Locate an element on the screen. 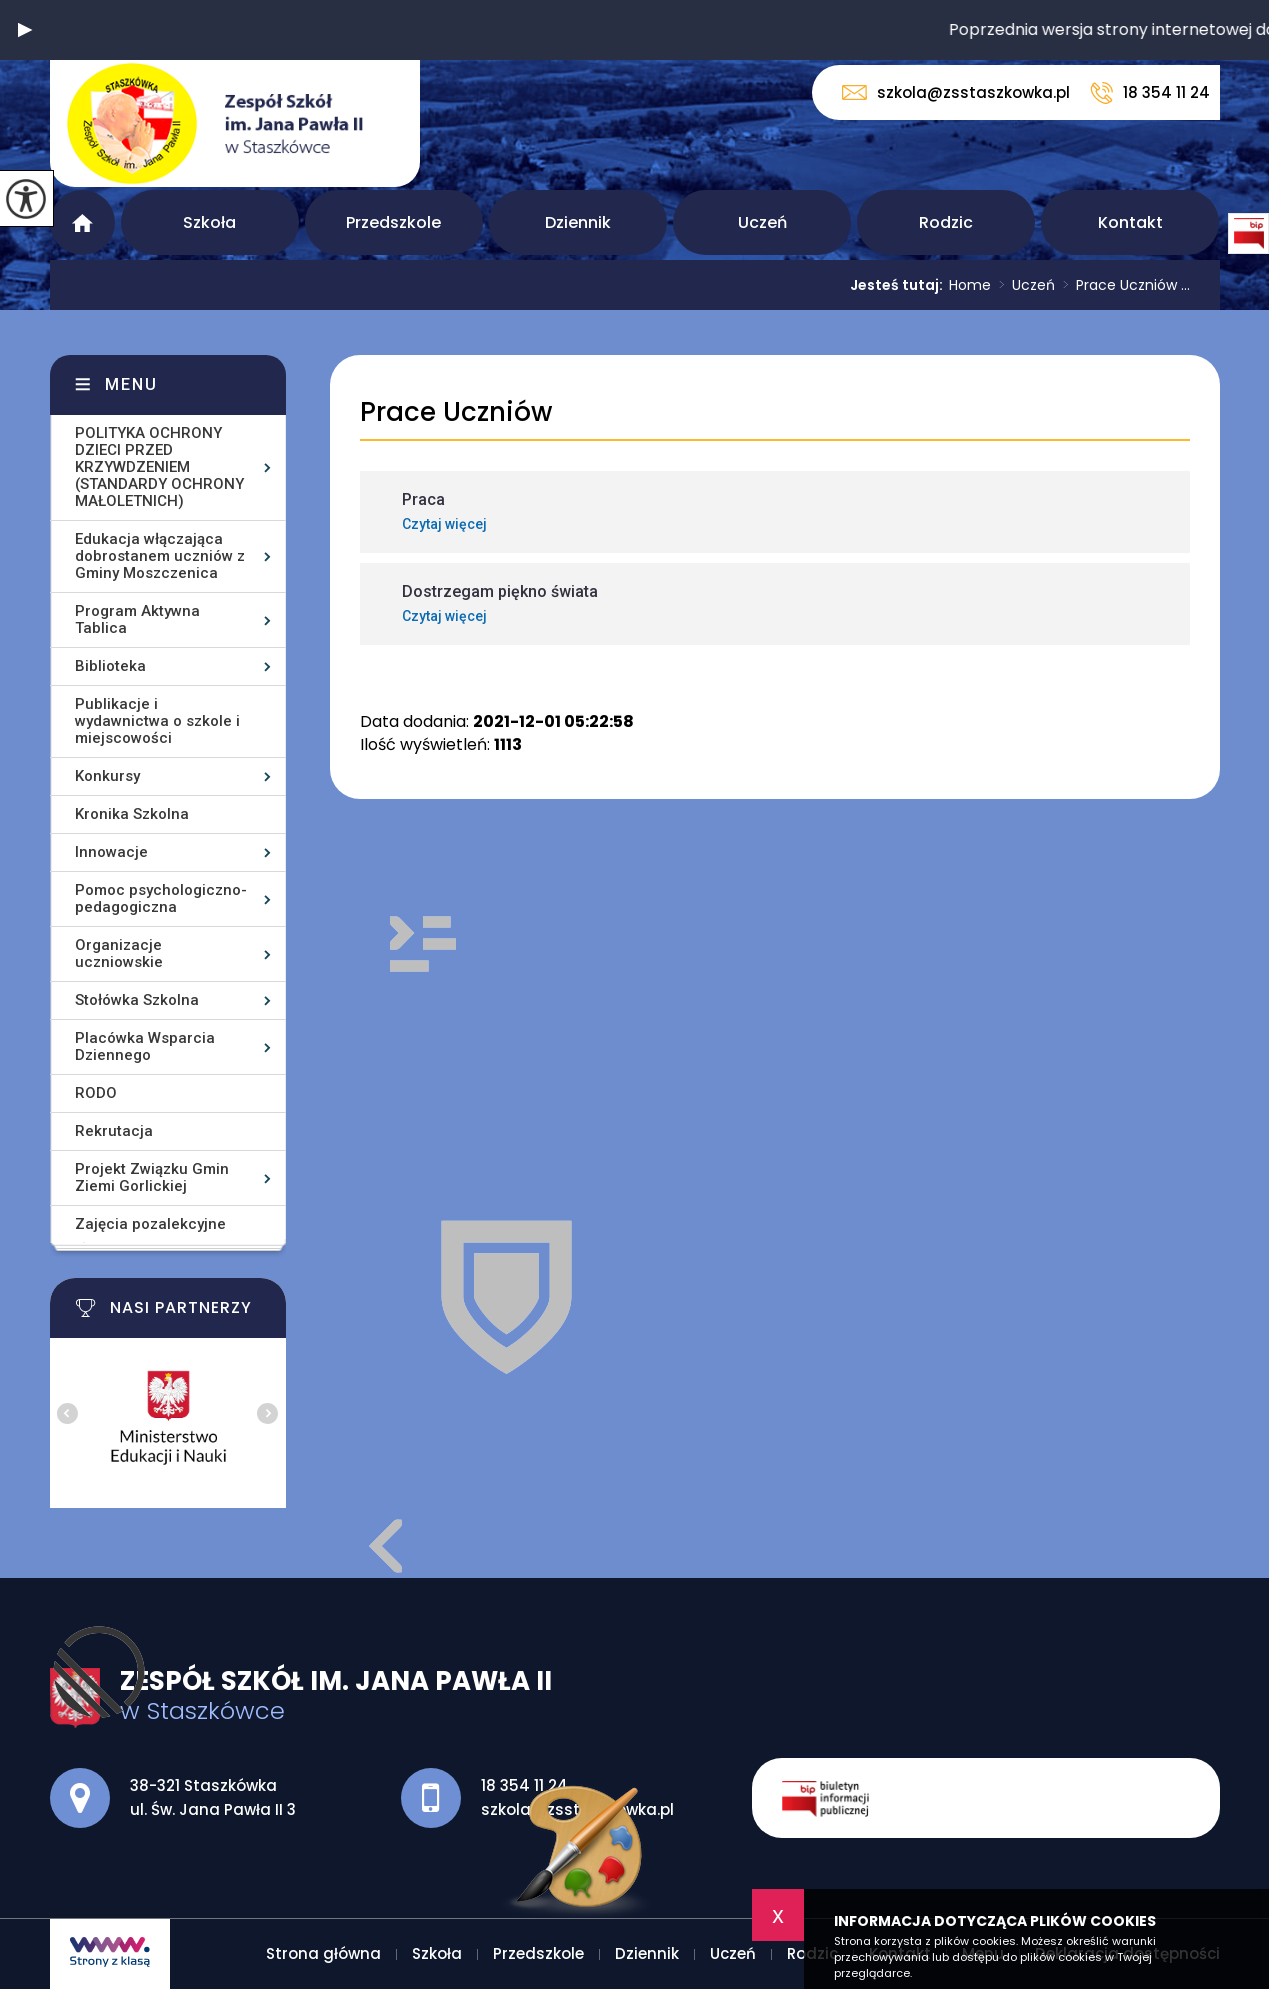  open graphics or drawing applications is located at coordinates (577, 1851).